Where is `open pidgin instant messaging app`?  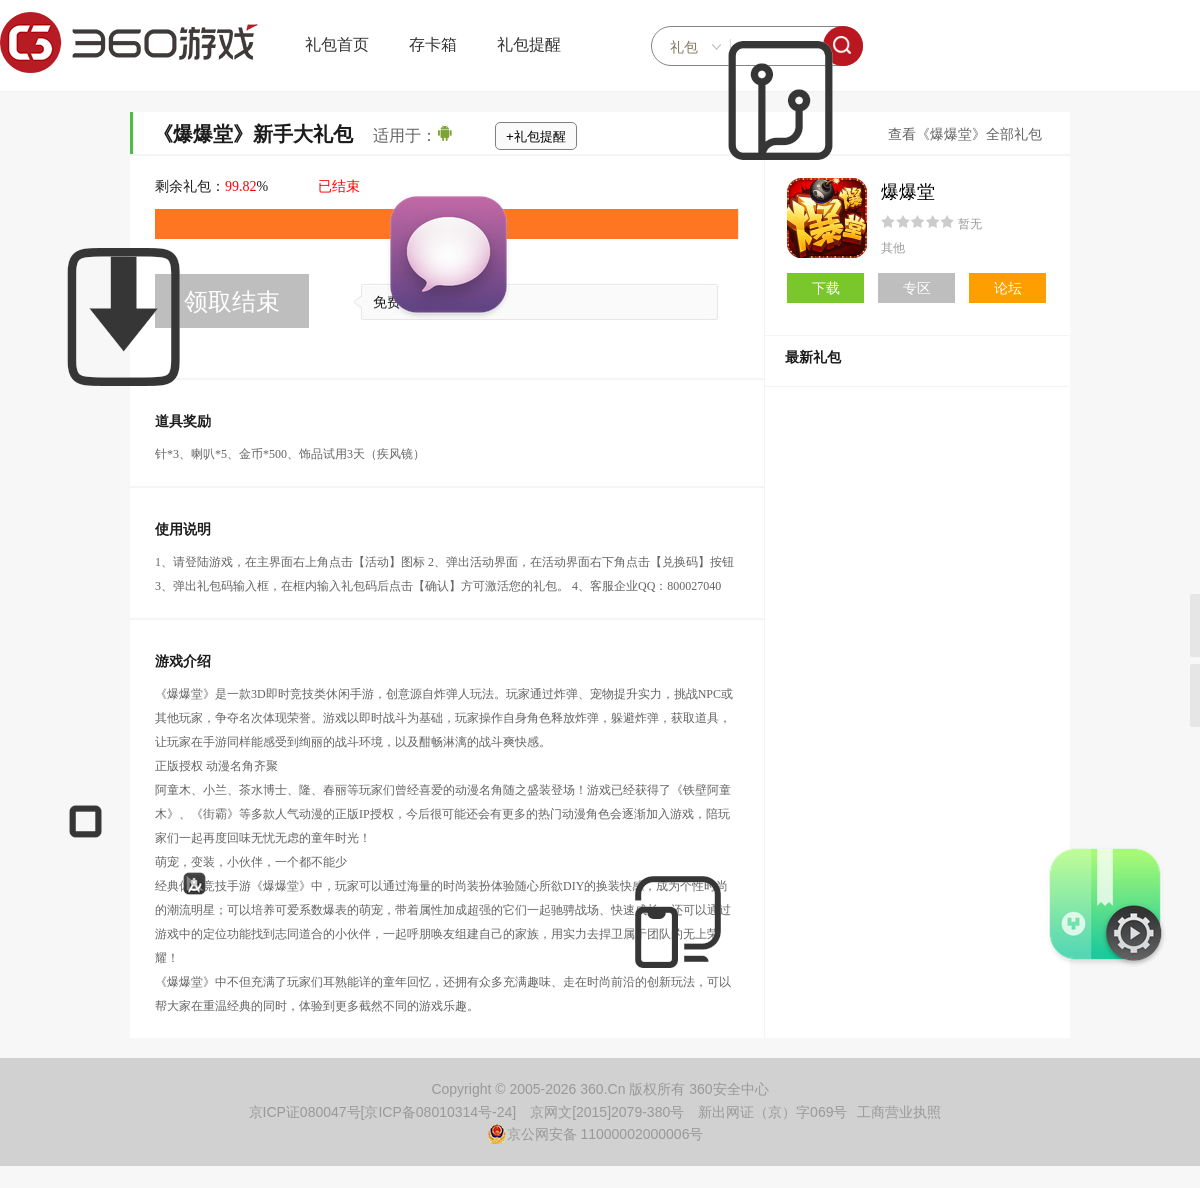
open pidgin instant messaging app is located at coordinates (448, 254).